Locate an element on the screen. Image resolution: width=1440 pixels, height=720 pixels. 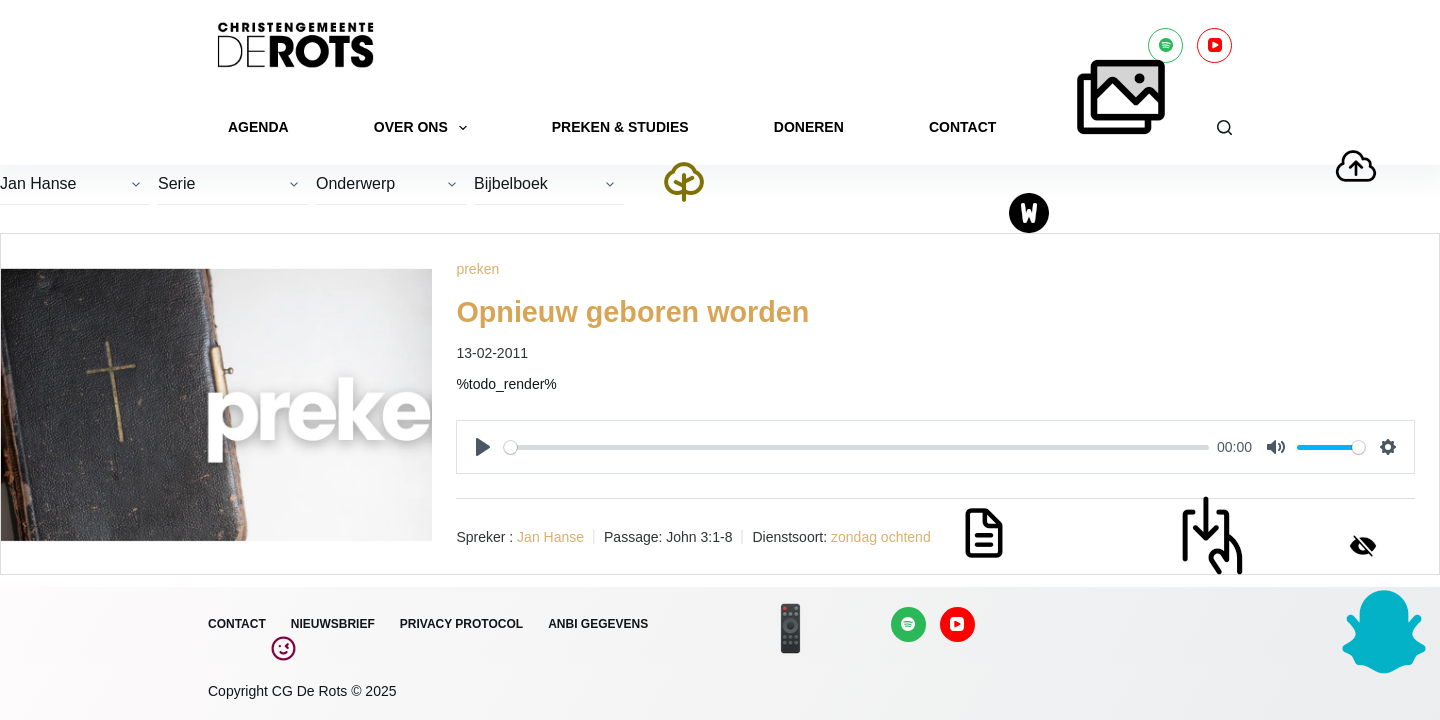
access nature or outdoor-related content is located at coordinates (684, 182).